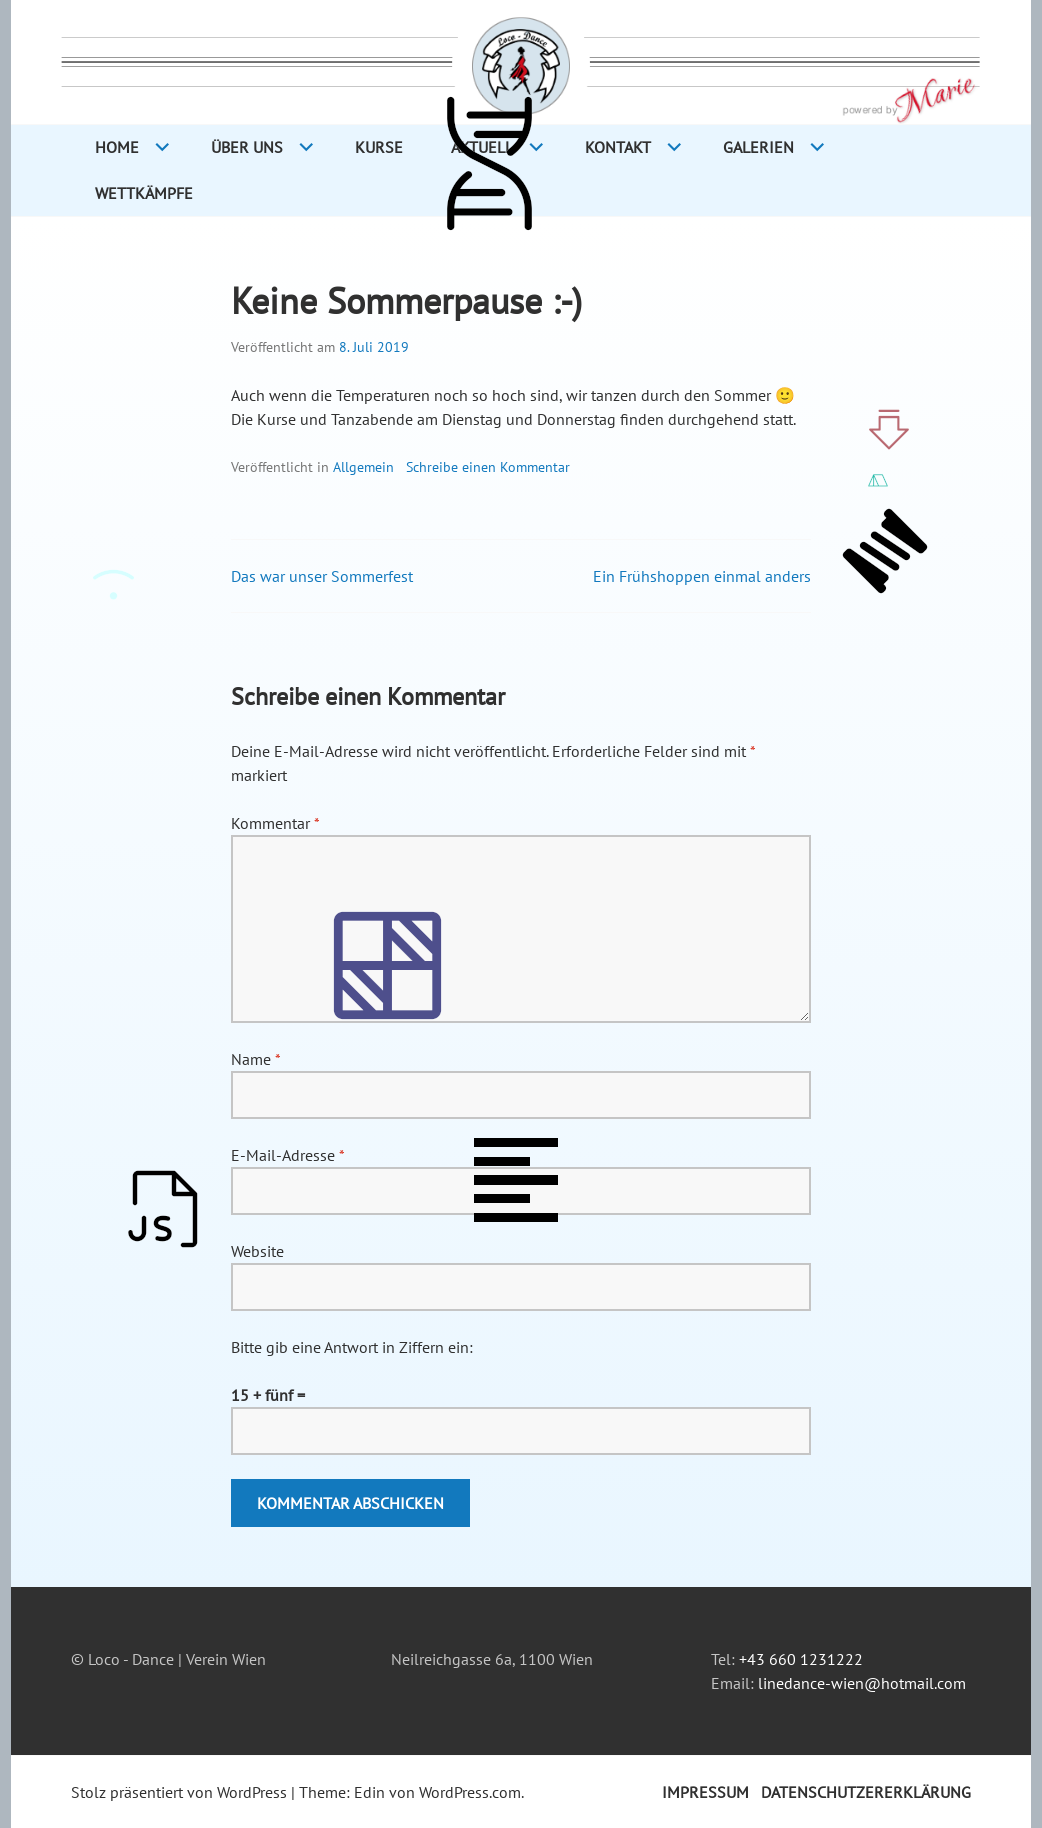  What do you see at coordinates (885, 551) in the screenshot?
I see `open or view a thread` at bounding box center [885, 551].